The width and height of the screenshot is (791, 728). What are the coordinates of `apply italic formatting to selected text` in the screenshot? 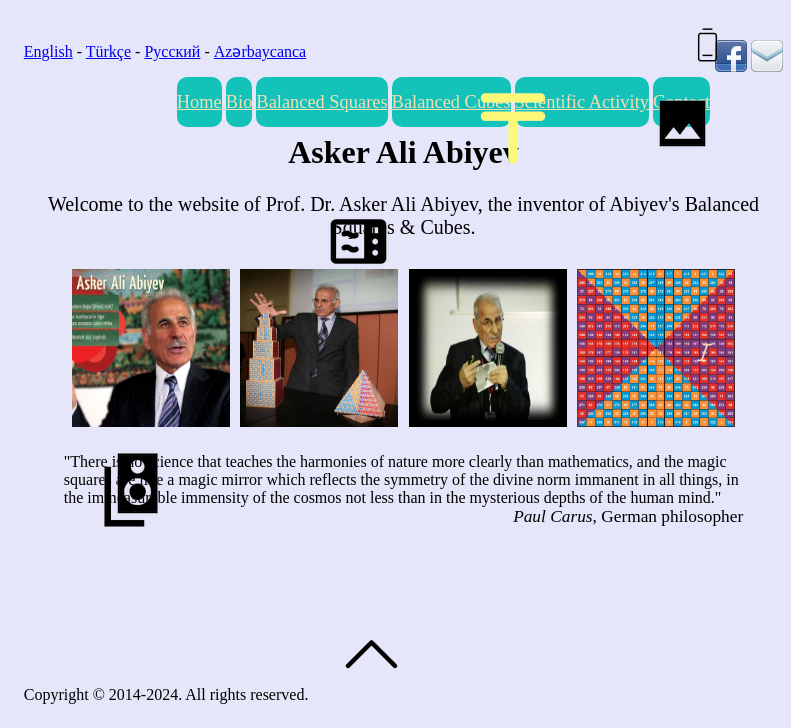 It's located at (704, 352).